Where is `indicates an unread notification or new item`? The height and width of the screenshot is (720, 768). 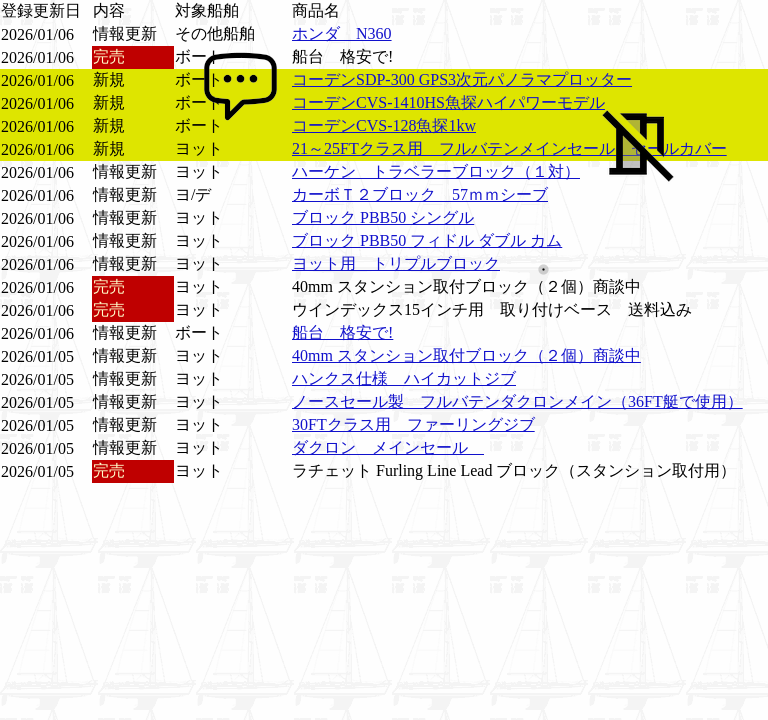 indicates an unread notification or new item is located at coordinates (543, 269).